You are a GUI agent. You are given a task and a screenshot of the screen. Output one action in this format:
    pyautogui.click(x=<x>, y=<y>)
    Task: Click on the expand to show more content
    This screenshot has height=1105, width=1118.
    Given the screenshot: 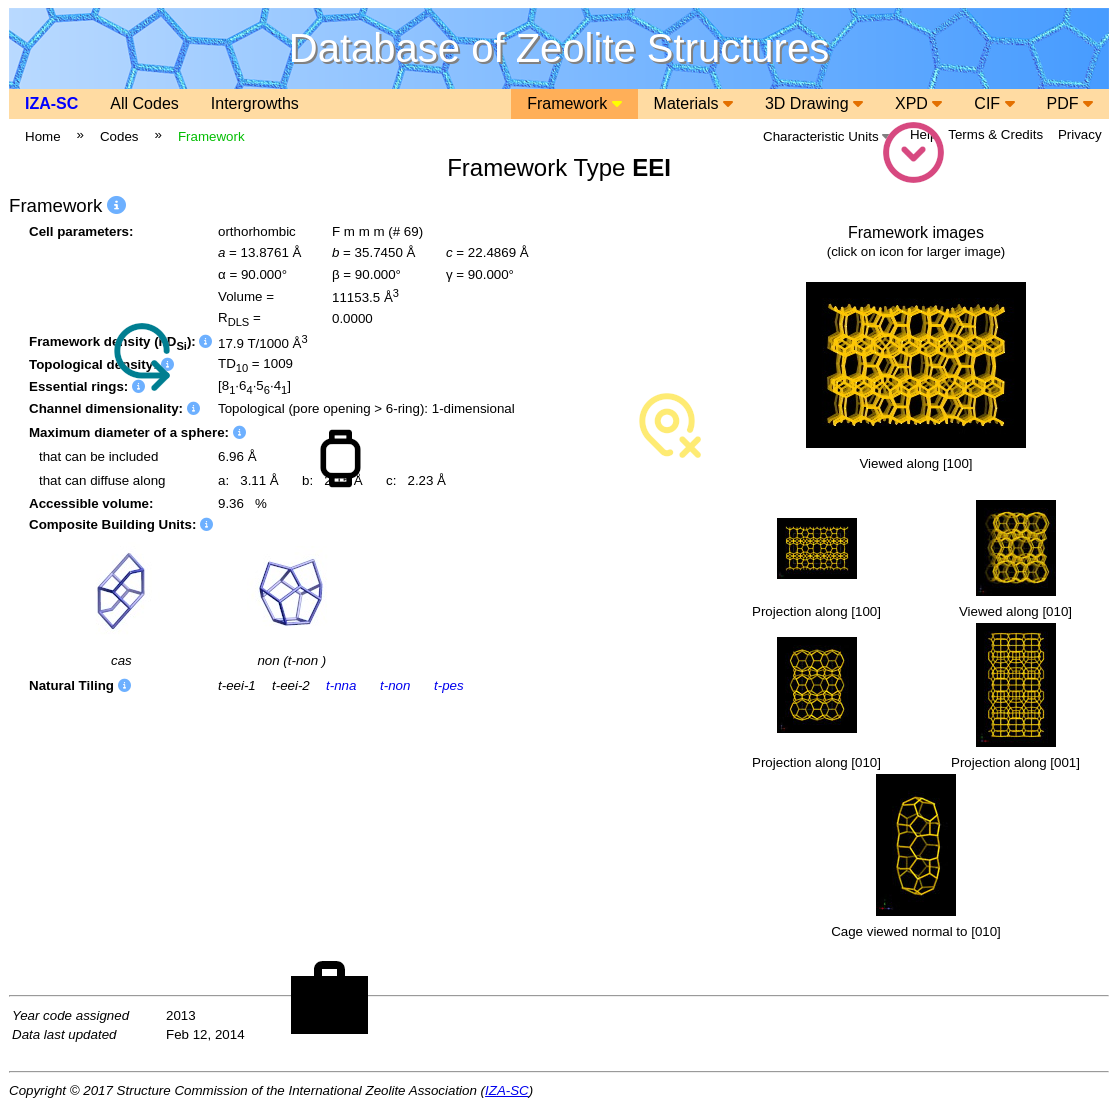 What is the action you would take?
    pyautogui.click(x=913, y=152)
    